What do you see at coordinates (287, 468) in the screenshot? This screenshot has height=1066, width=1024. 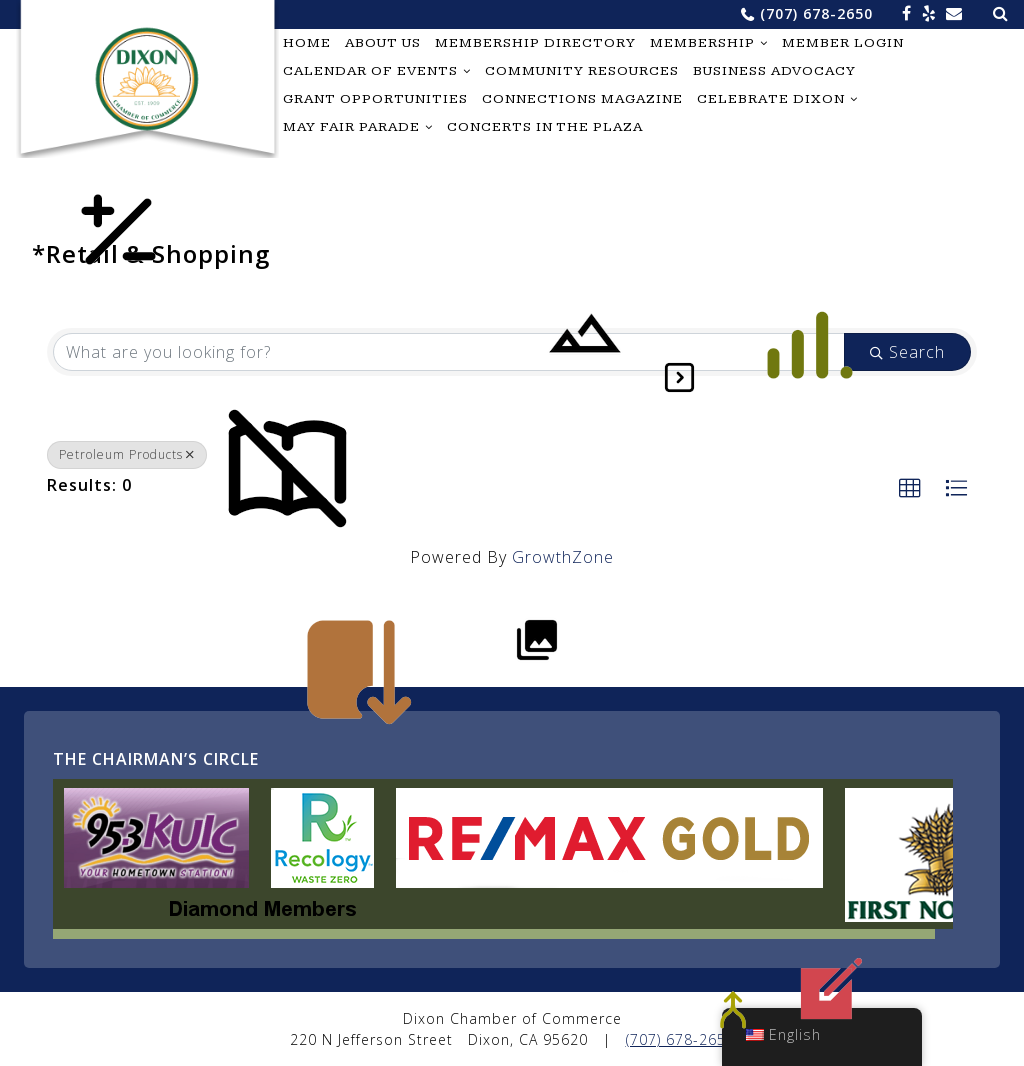 I see `book unavailable or not found` at bounding box center [287, 468].